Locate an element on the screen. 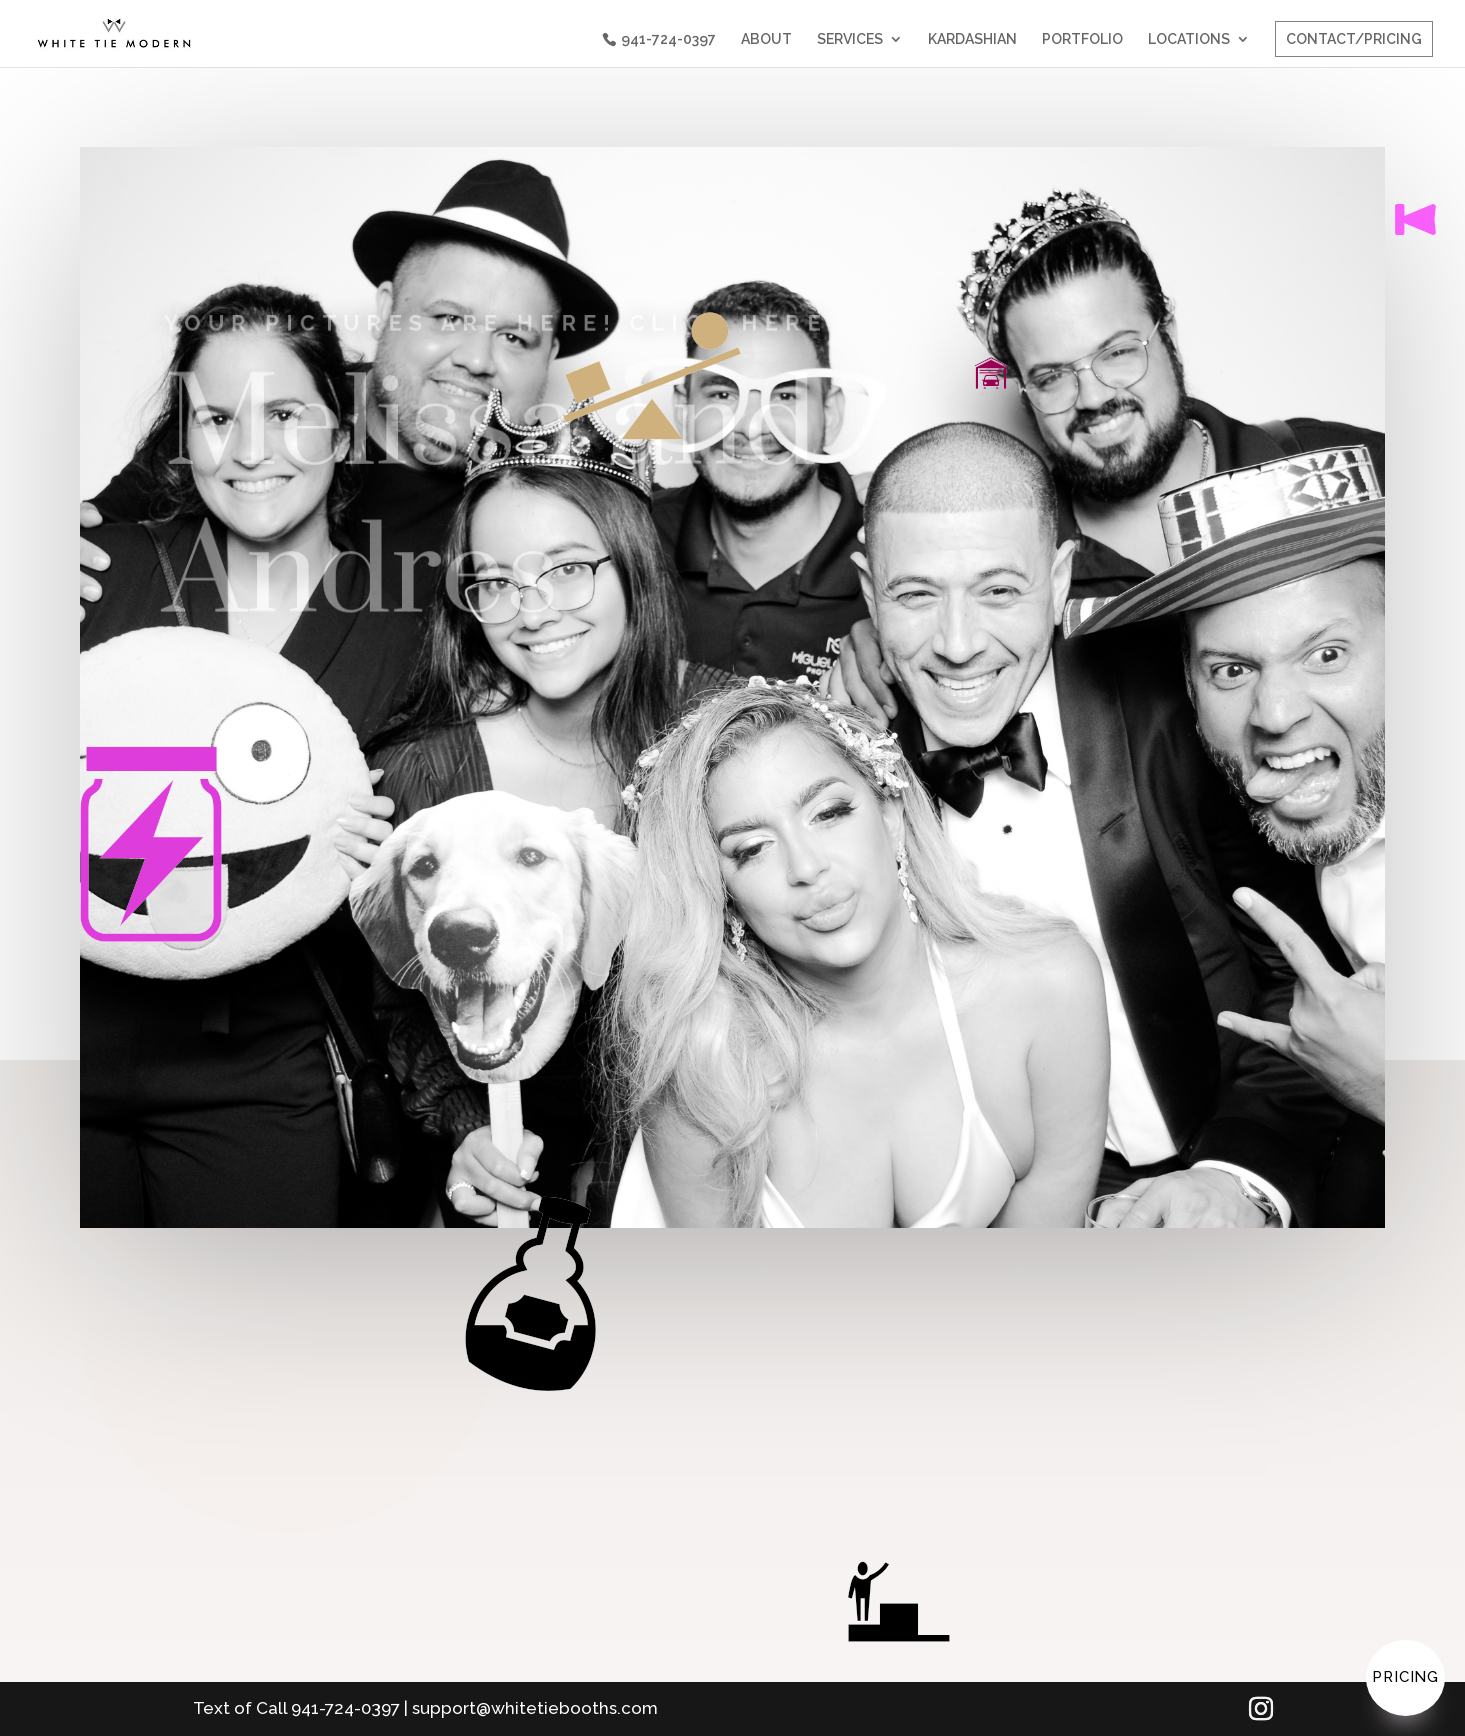 Image resolution: width=1465 pixels, height=1736 pixels. go to previous track or media is located at coordinates (1415, 219).